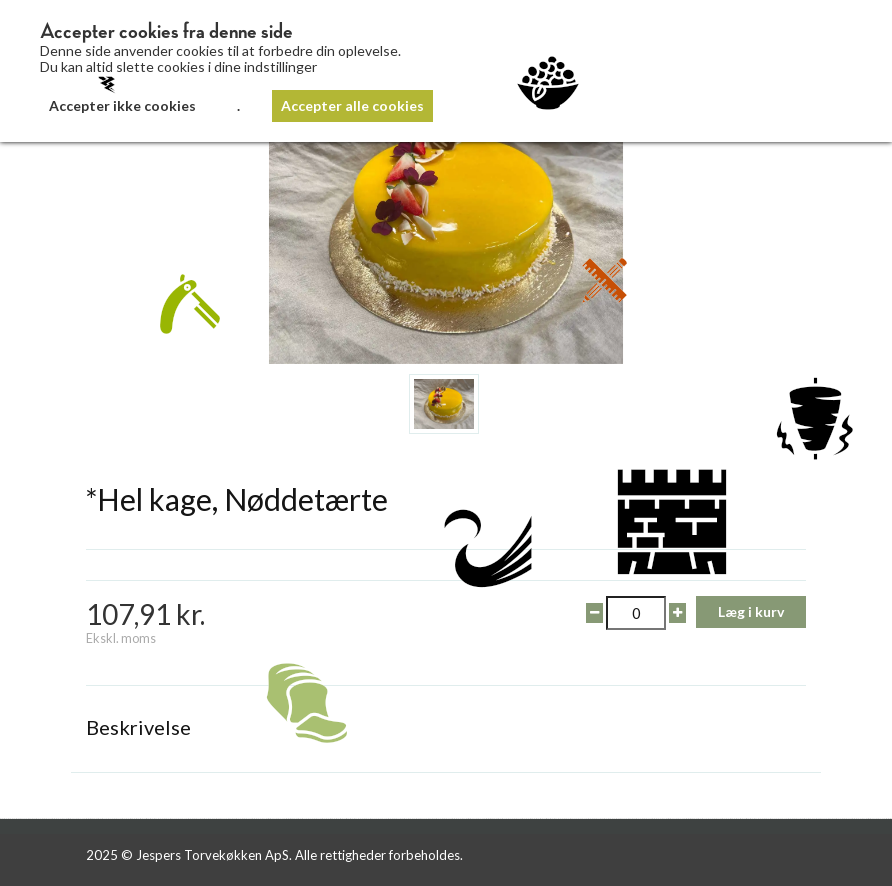 The width and height of the screenshot is (892, 886). I want to click on swan or bird-themed game element, so click(488, 544).